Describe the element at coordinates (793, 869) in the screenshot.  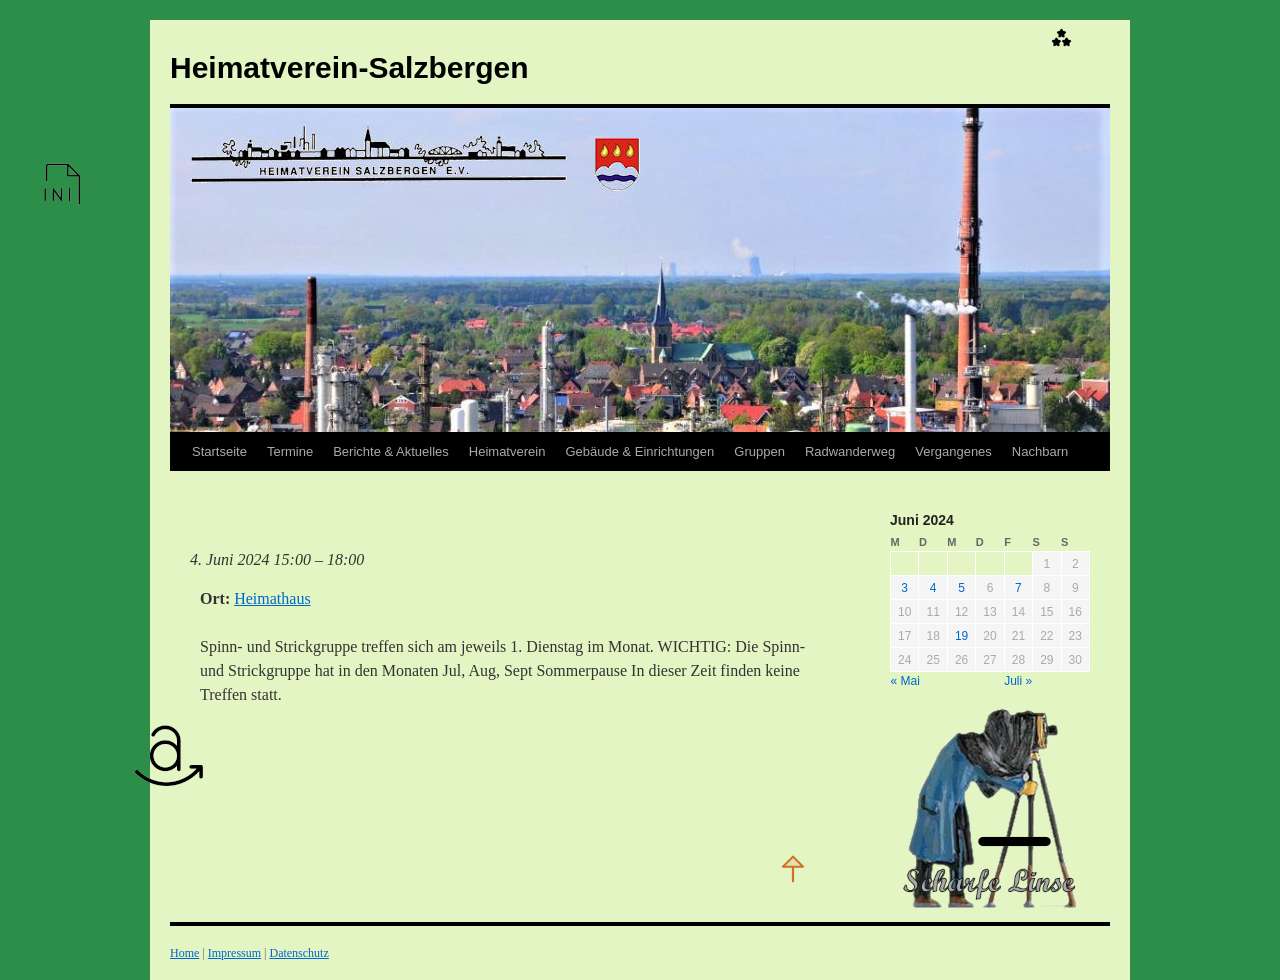
I see `scroll to top of page` at that location.